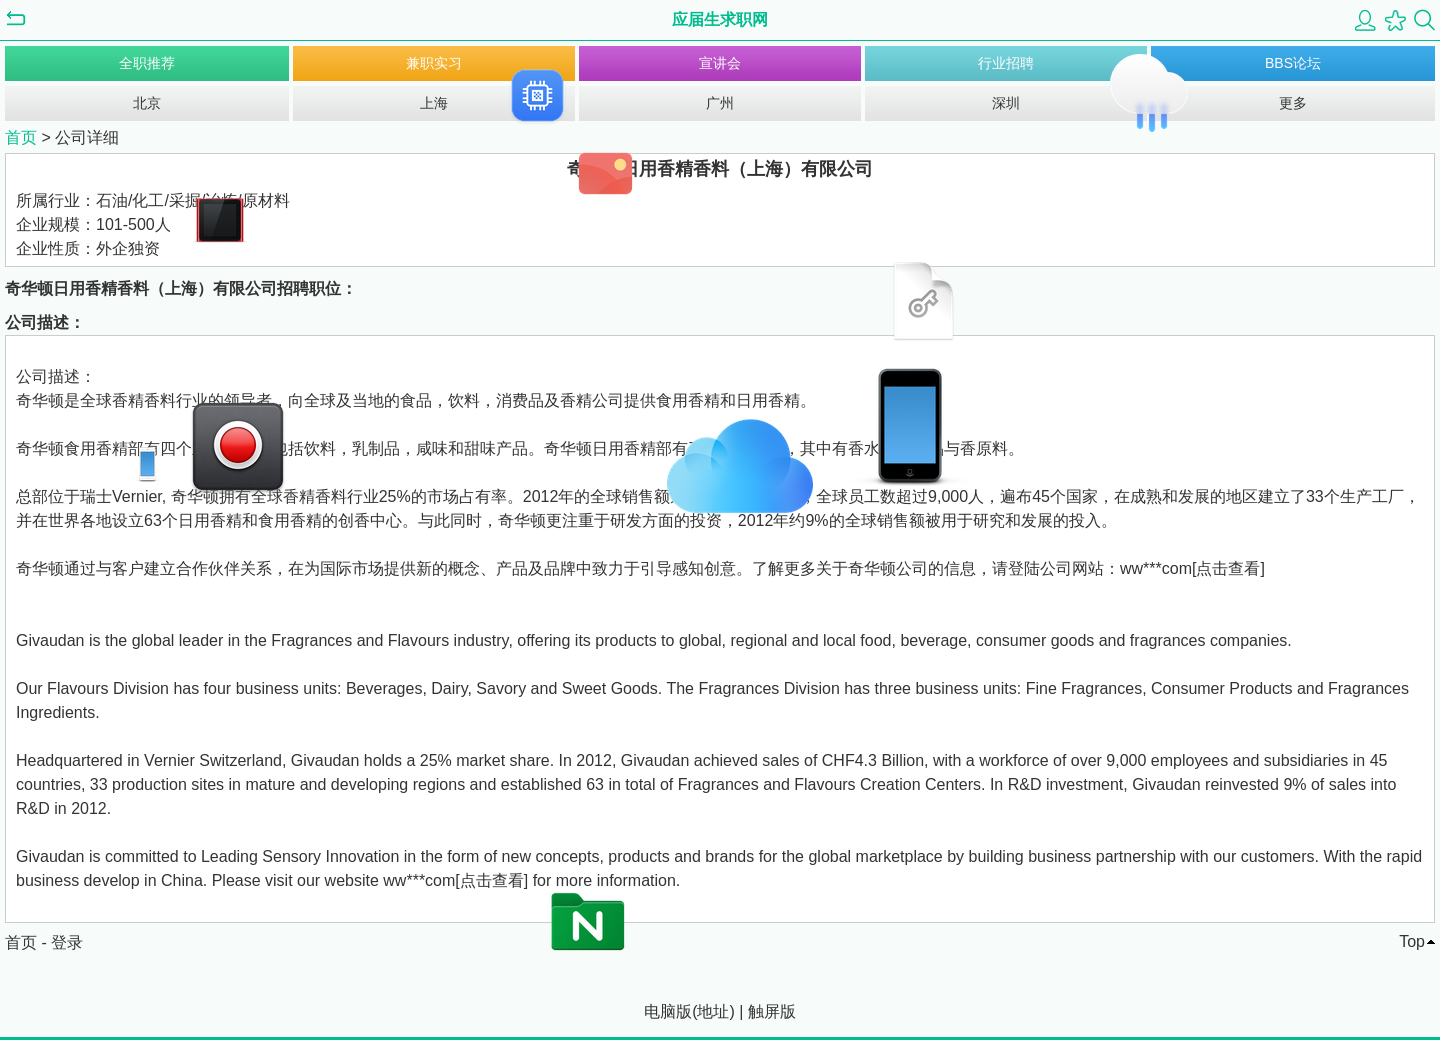  What do you see at coordinates (220, 220) in the screenshot?
I see `represents a connected iPod nano device` at bounding box center [220, 220].